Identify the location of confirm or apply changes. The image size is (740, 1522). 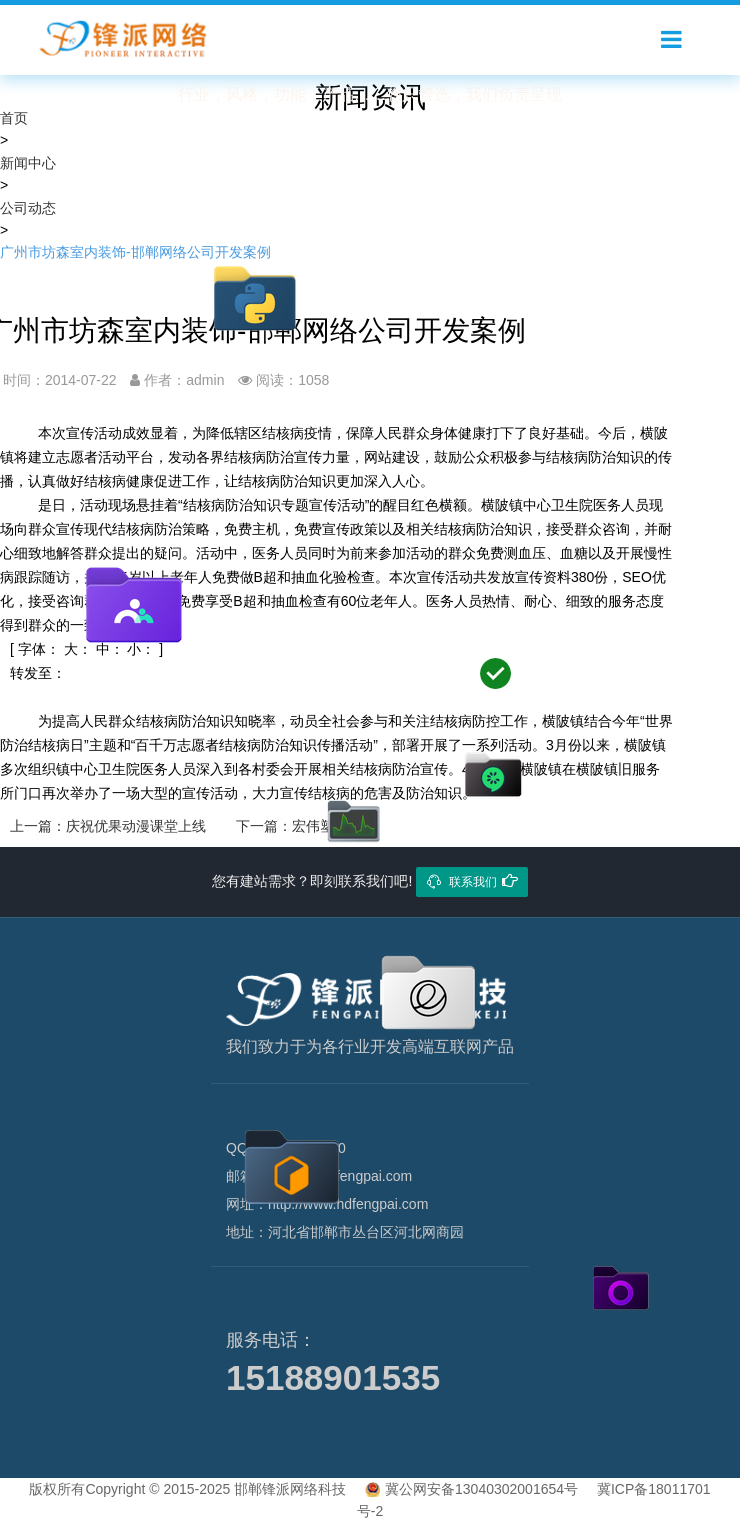
(495, 673).